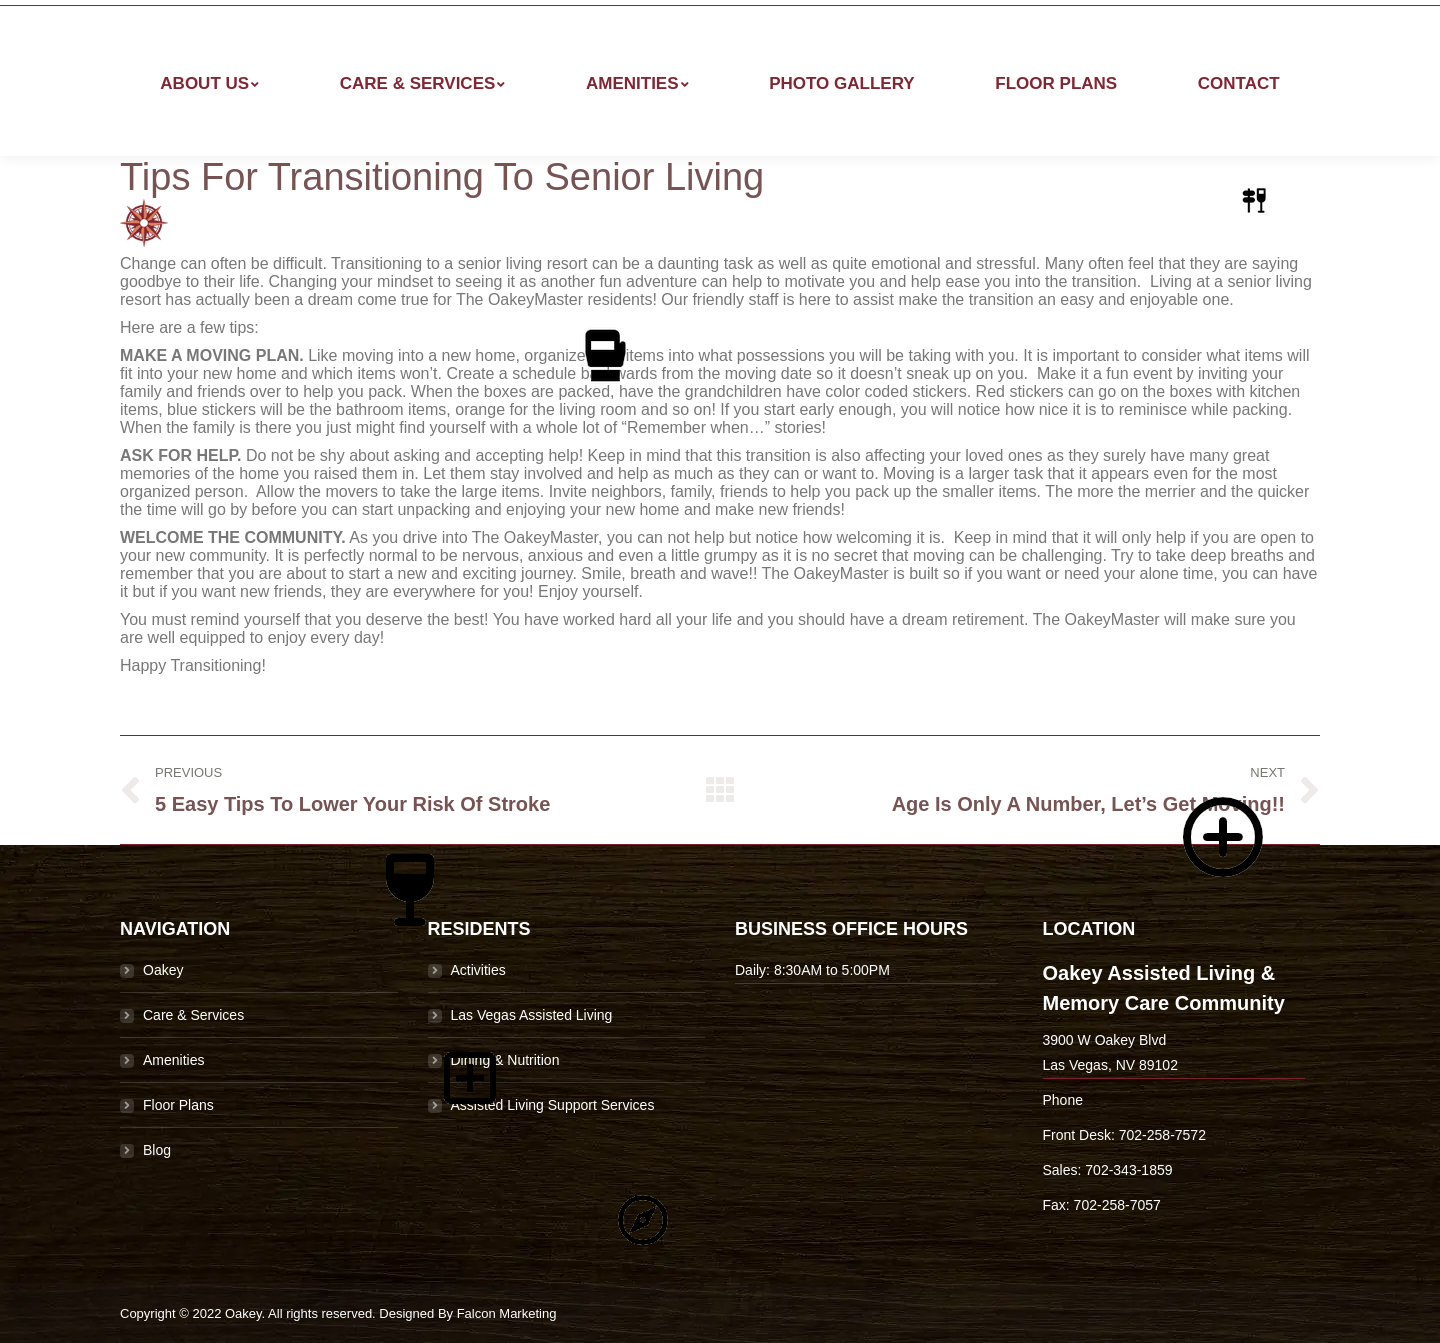  What do you see at coordinates (605, 355) in the screenshot?
I see `access MMA or boxing-related content` at bounding box center [605, 355].